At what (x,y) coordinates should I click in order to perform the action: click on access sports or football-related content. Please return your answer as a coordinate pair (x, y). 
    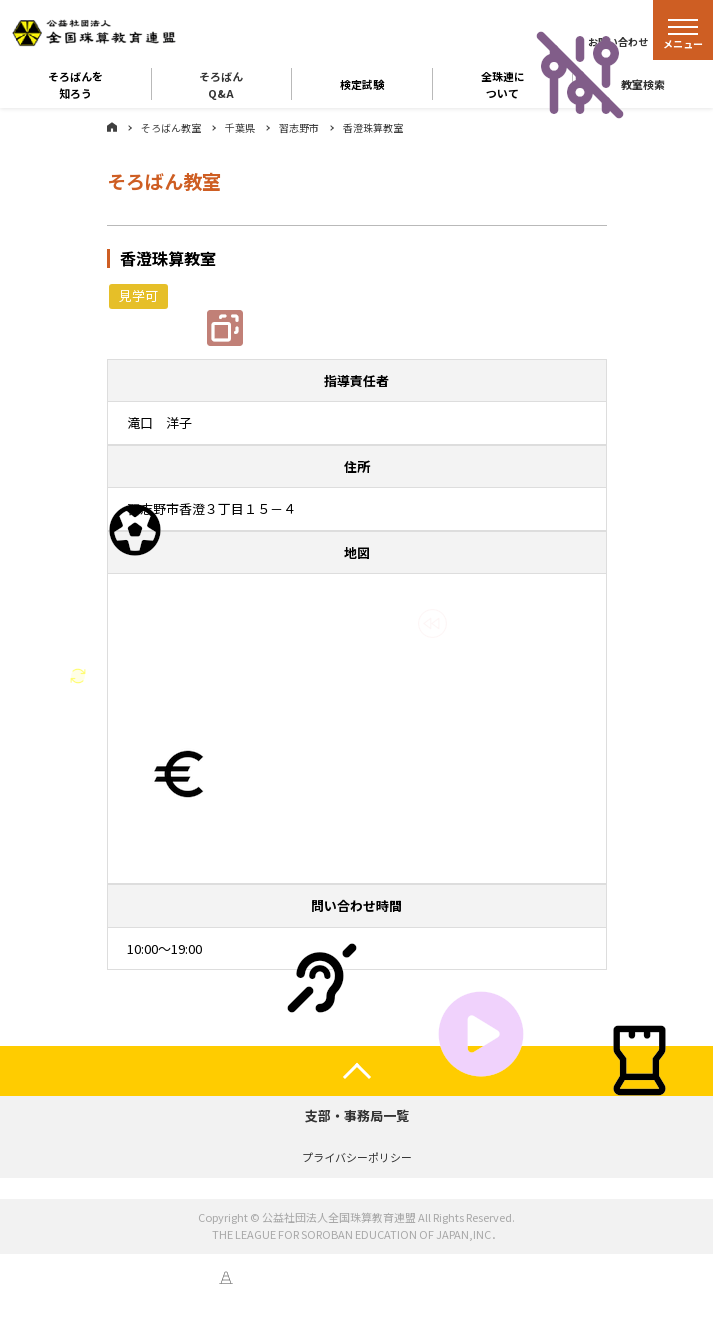
    Looking at the image, I should click on (135, 530).